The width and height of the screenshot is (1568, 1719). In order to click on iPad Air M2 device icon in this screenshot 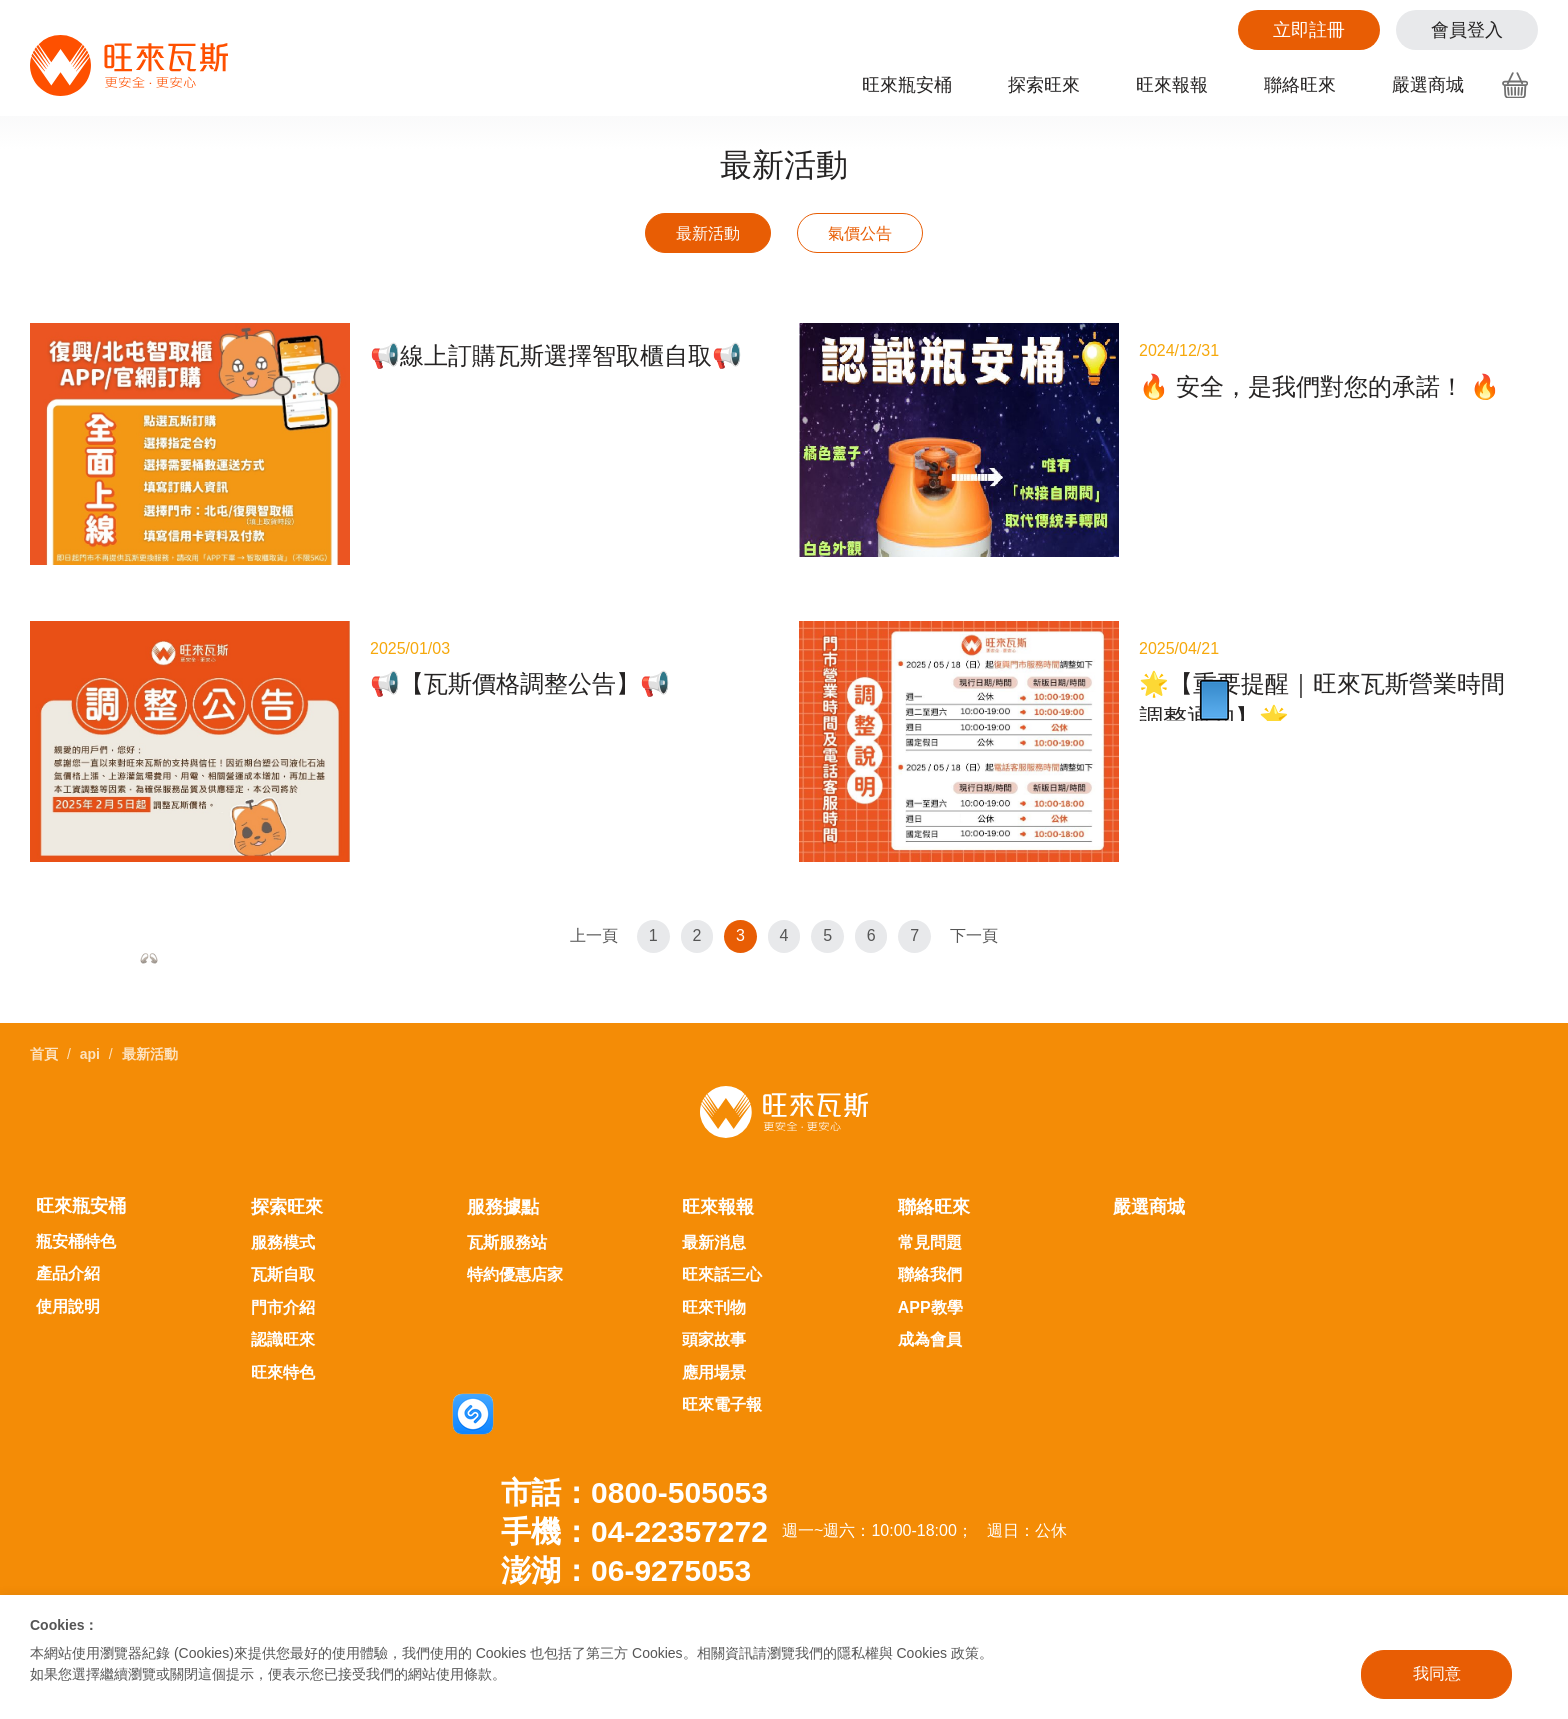, I will do `click(1214, 700)`.